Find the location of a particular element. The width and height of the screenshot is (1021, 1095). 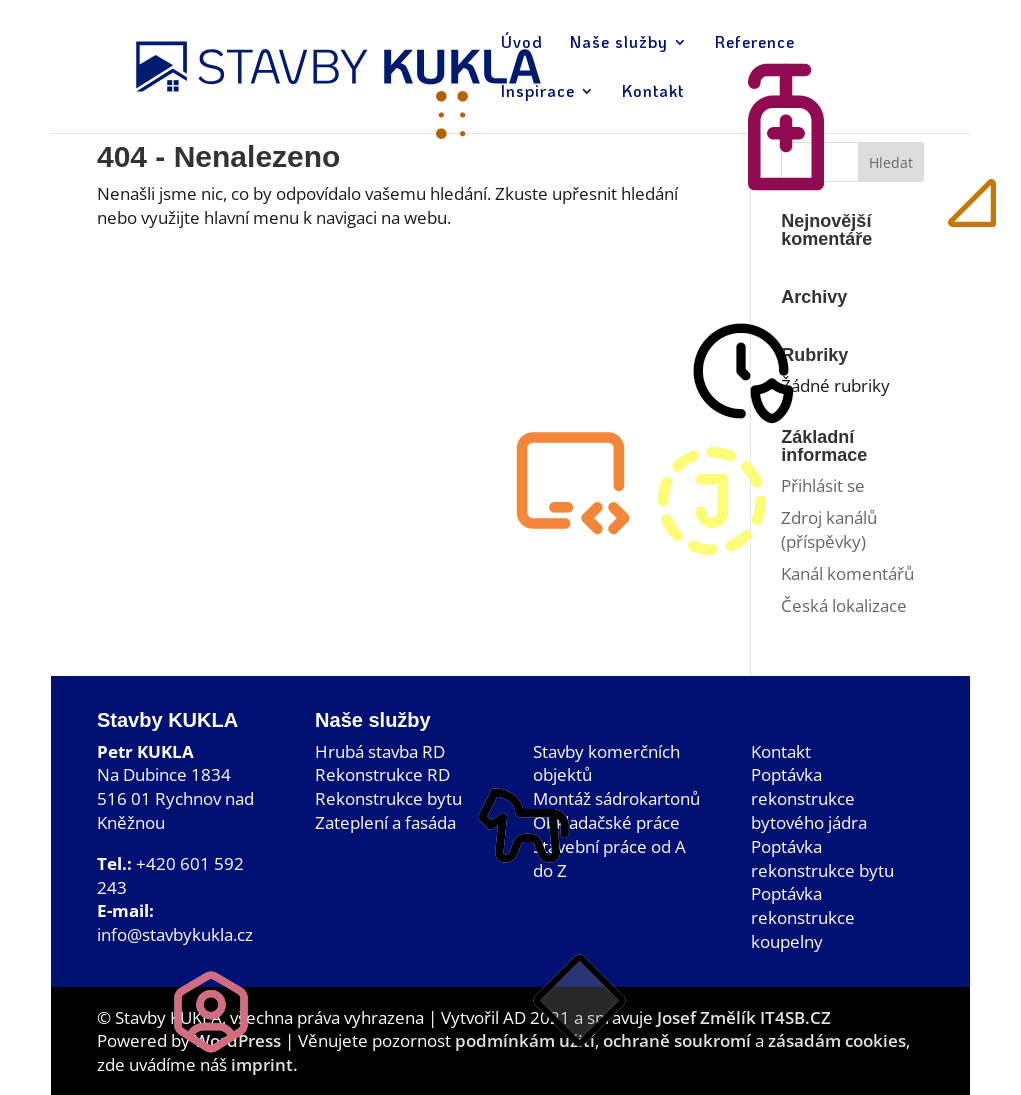

open code editor on tablet device is located at coordinates (570, 480).